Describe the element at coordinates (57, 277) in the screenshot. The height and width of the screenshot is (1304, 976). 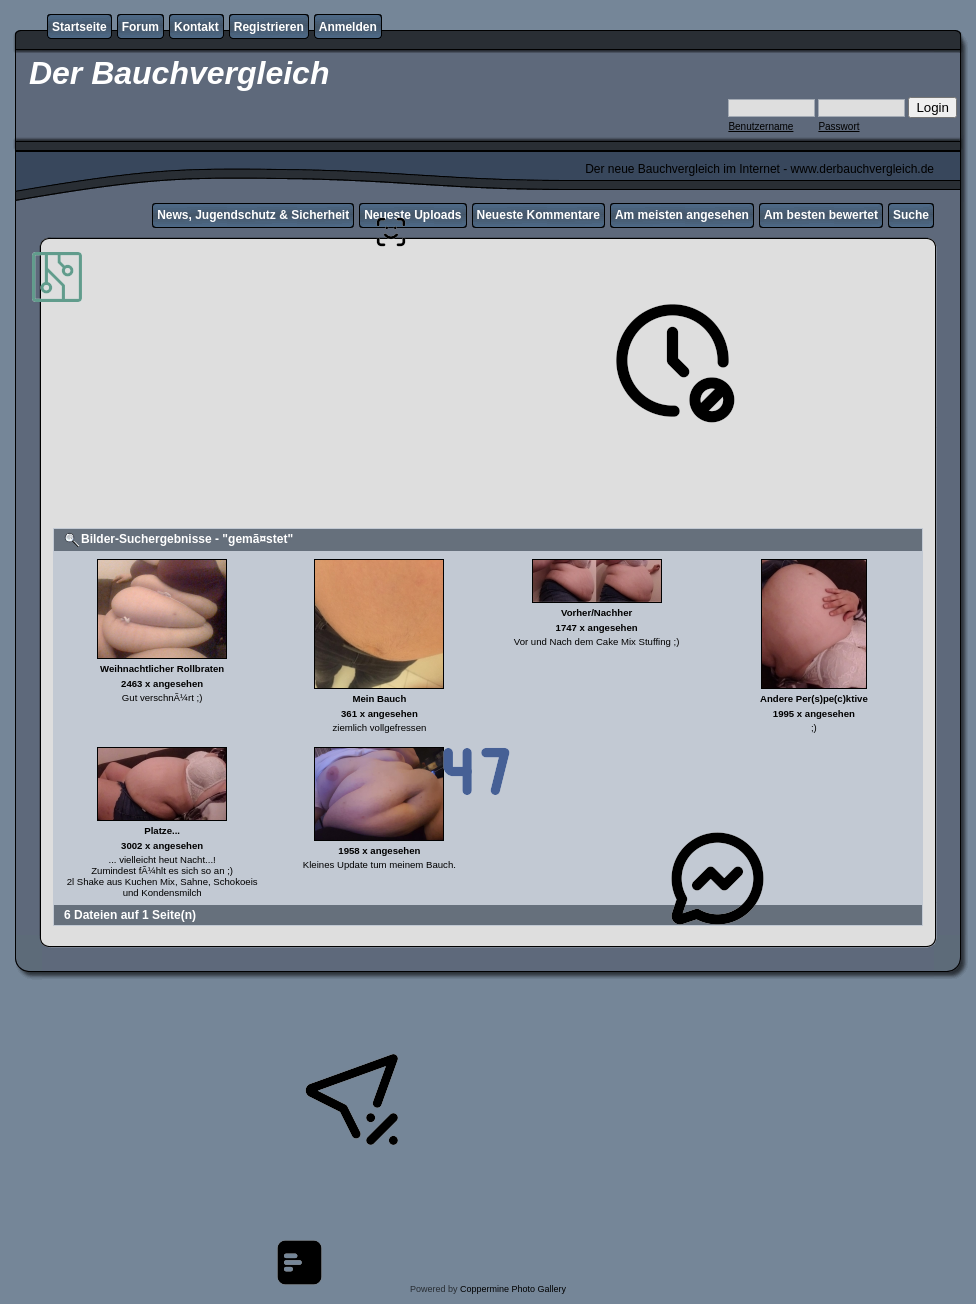
I see `access hardware or circuit settings` at that location.